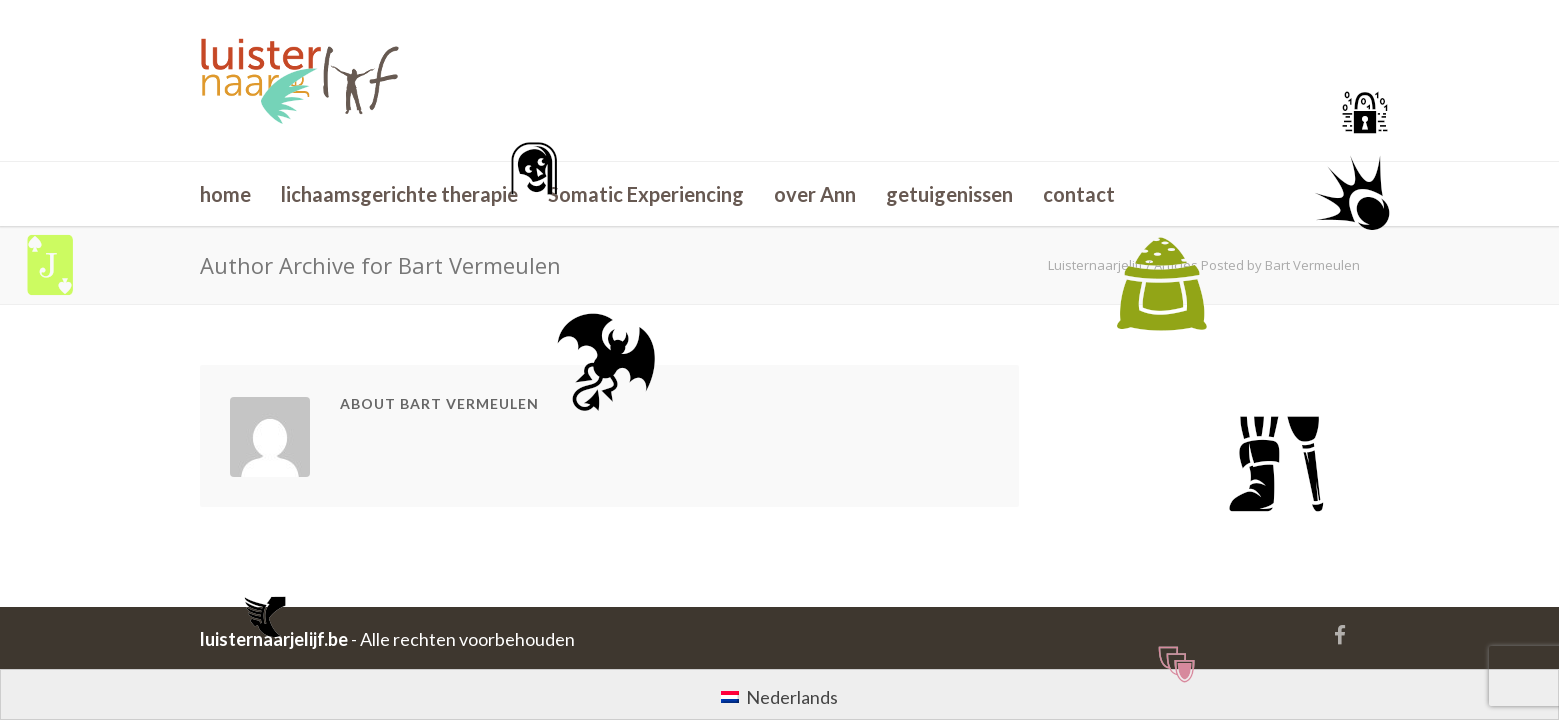  What do you see at coordinates (50, 265) in the screenshot?
I see `jack of spades playing card` at bounding box center [50, 265].